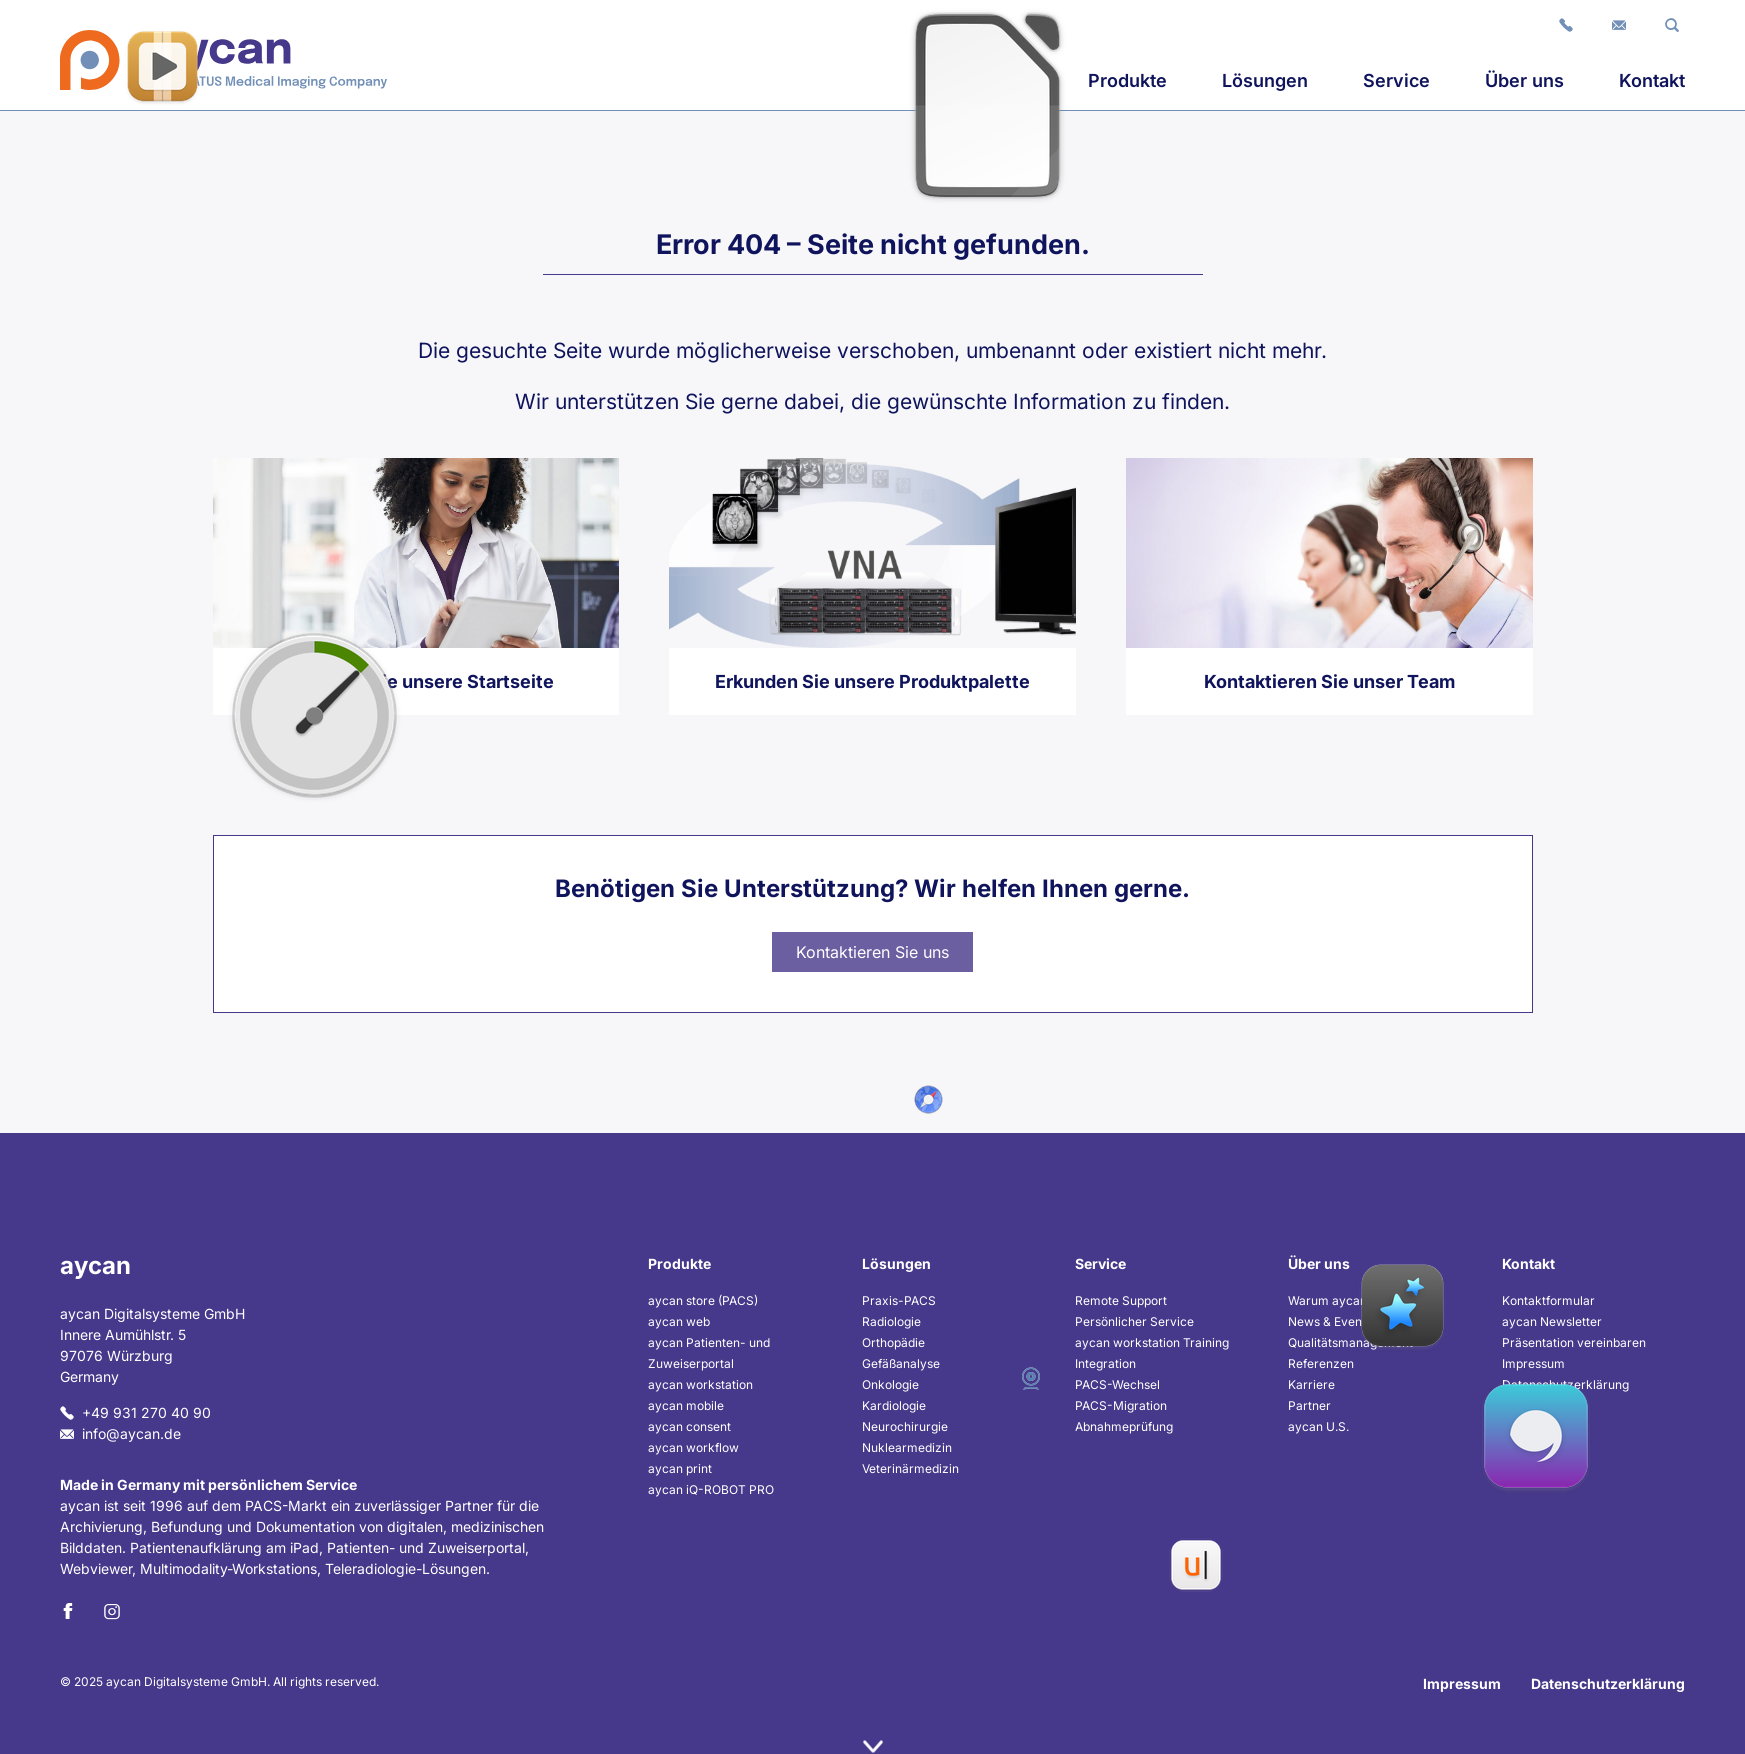 The image size is (1745, 1754). What do you see at coordinates (928, 1099) in the screenshot?
I see `open web browser application` at bounding box center [928, 1099].